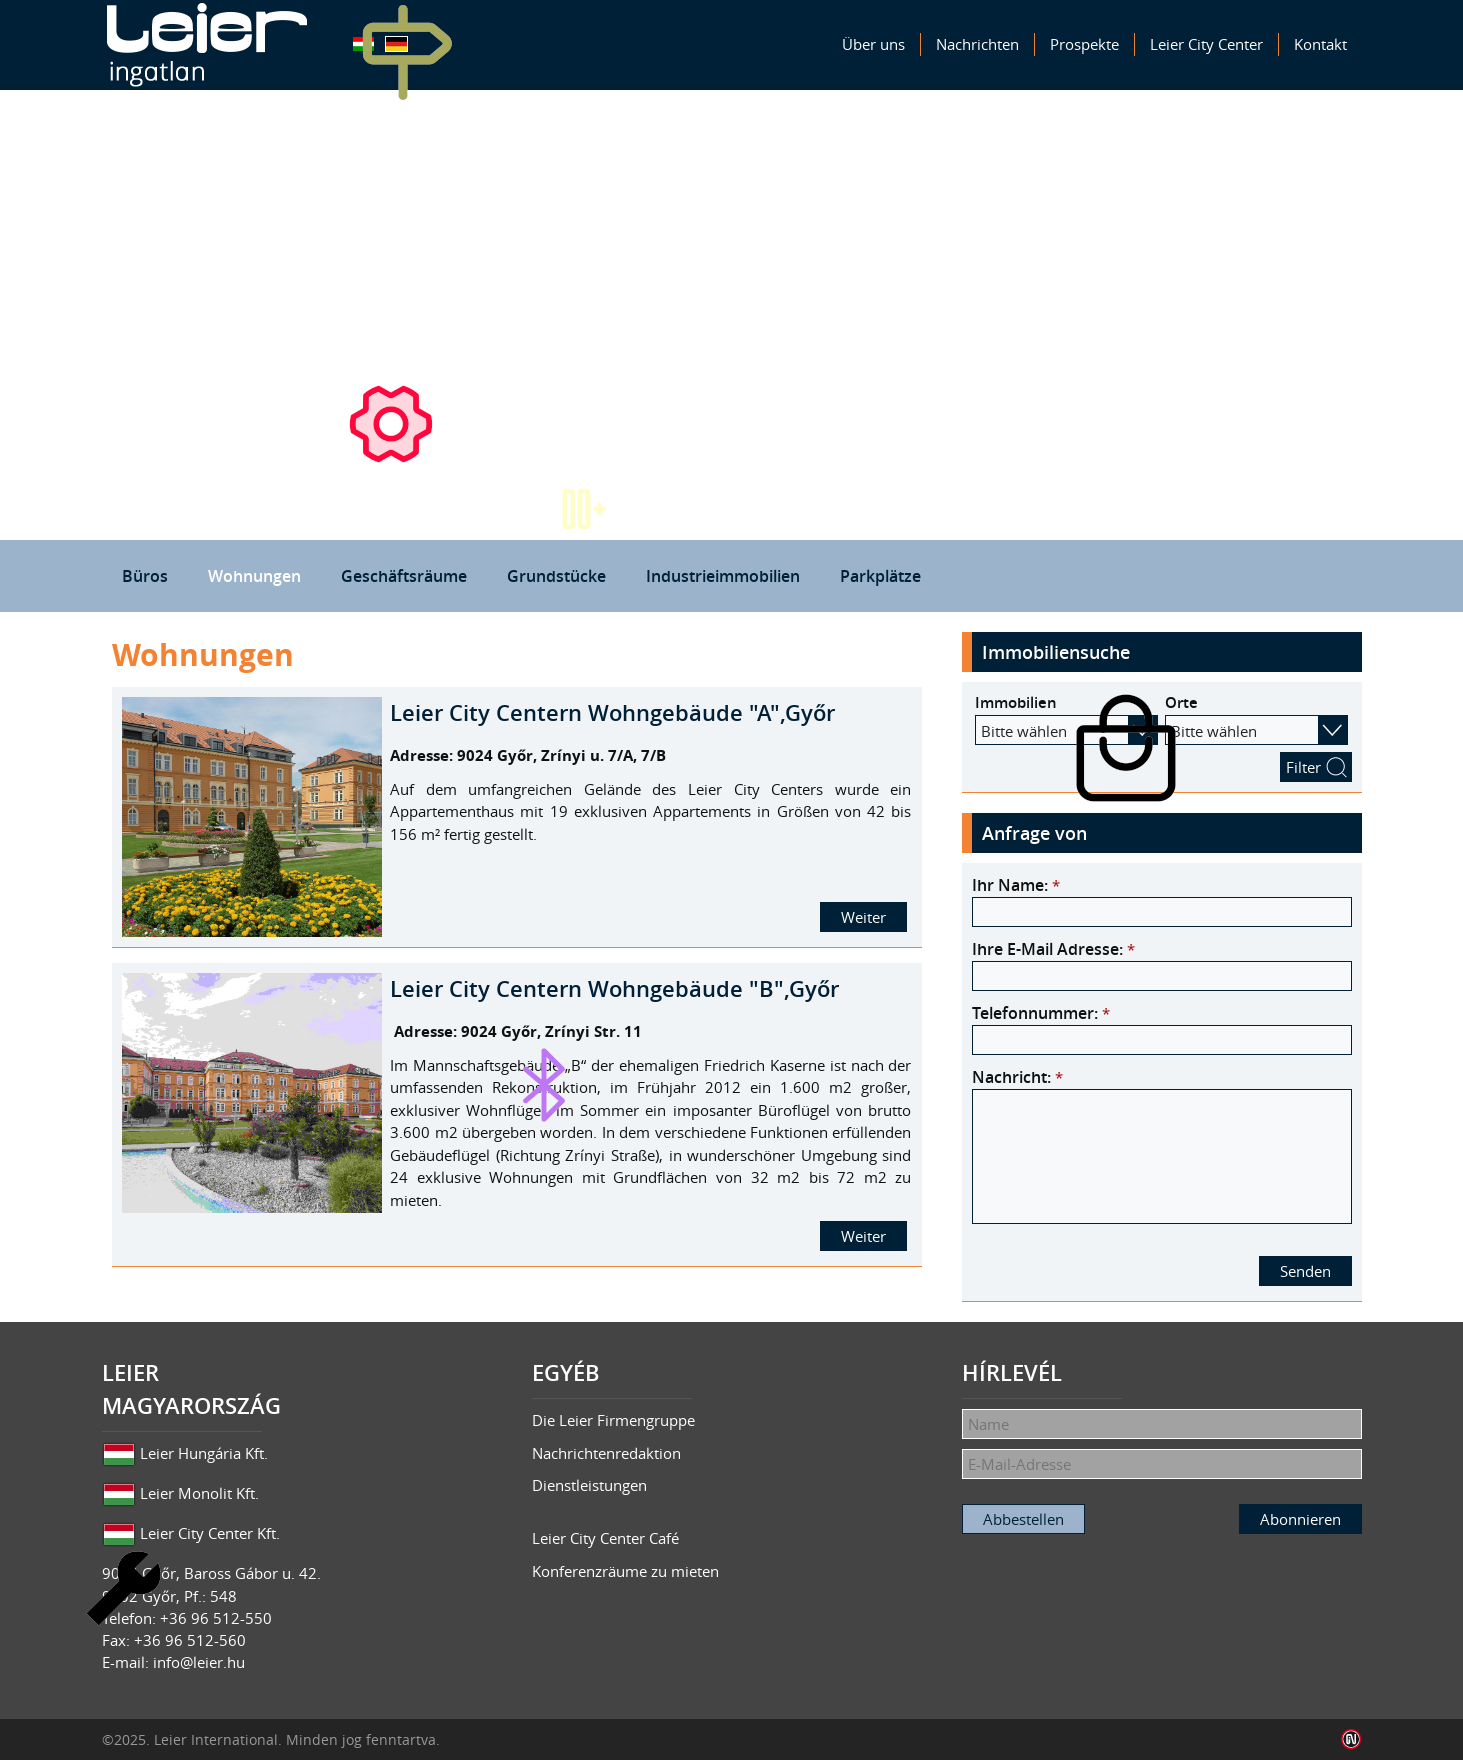 The height and width of the screenshot is (1760, 1463). What do you see at coordinates (123, 1588) in the screenshot?
I see `access build or configuration settings` at bounding box center [123, 1588].